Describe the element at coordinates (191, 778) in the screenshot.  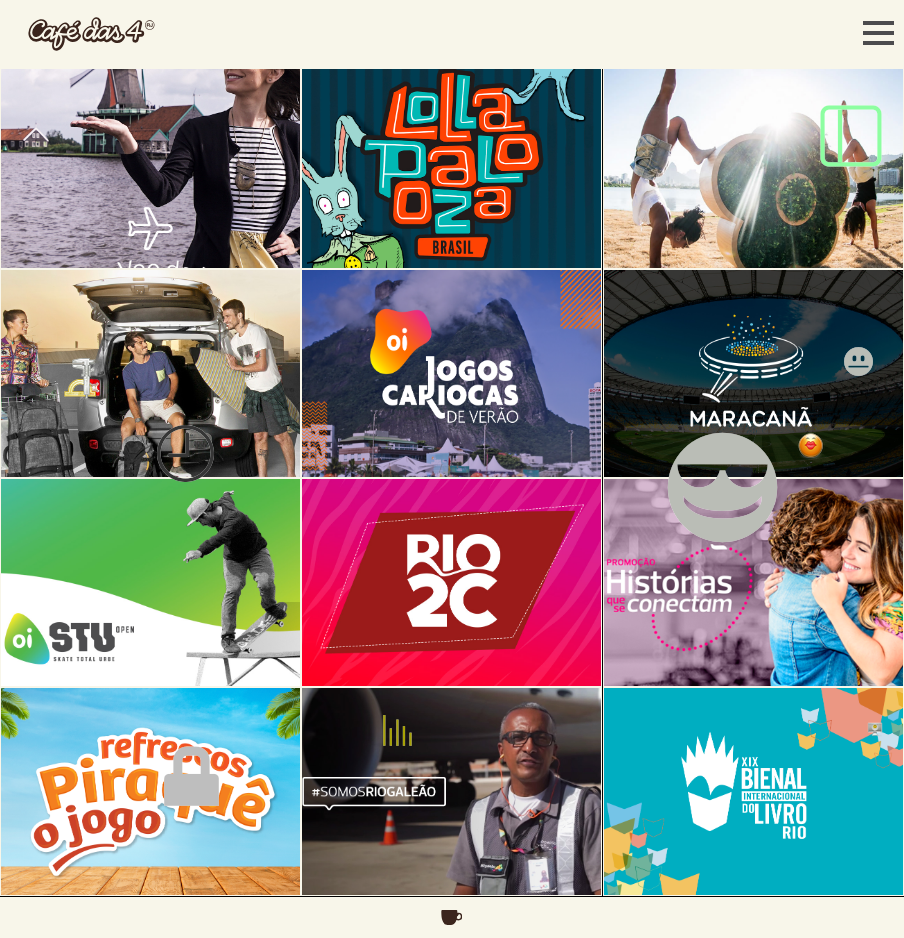
I see `indicates a secure or encrypted wifi network` at that location.